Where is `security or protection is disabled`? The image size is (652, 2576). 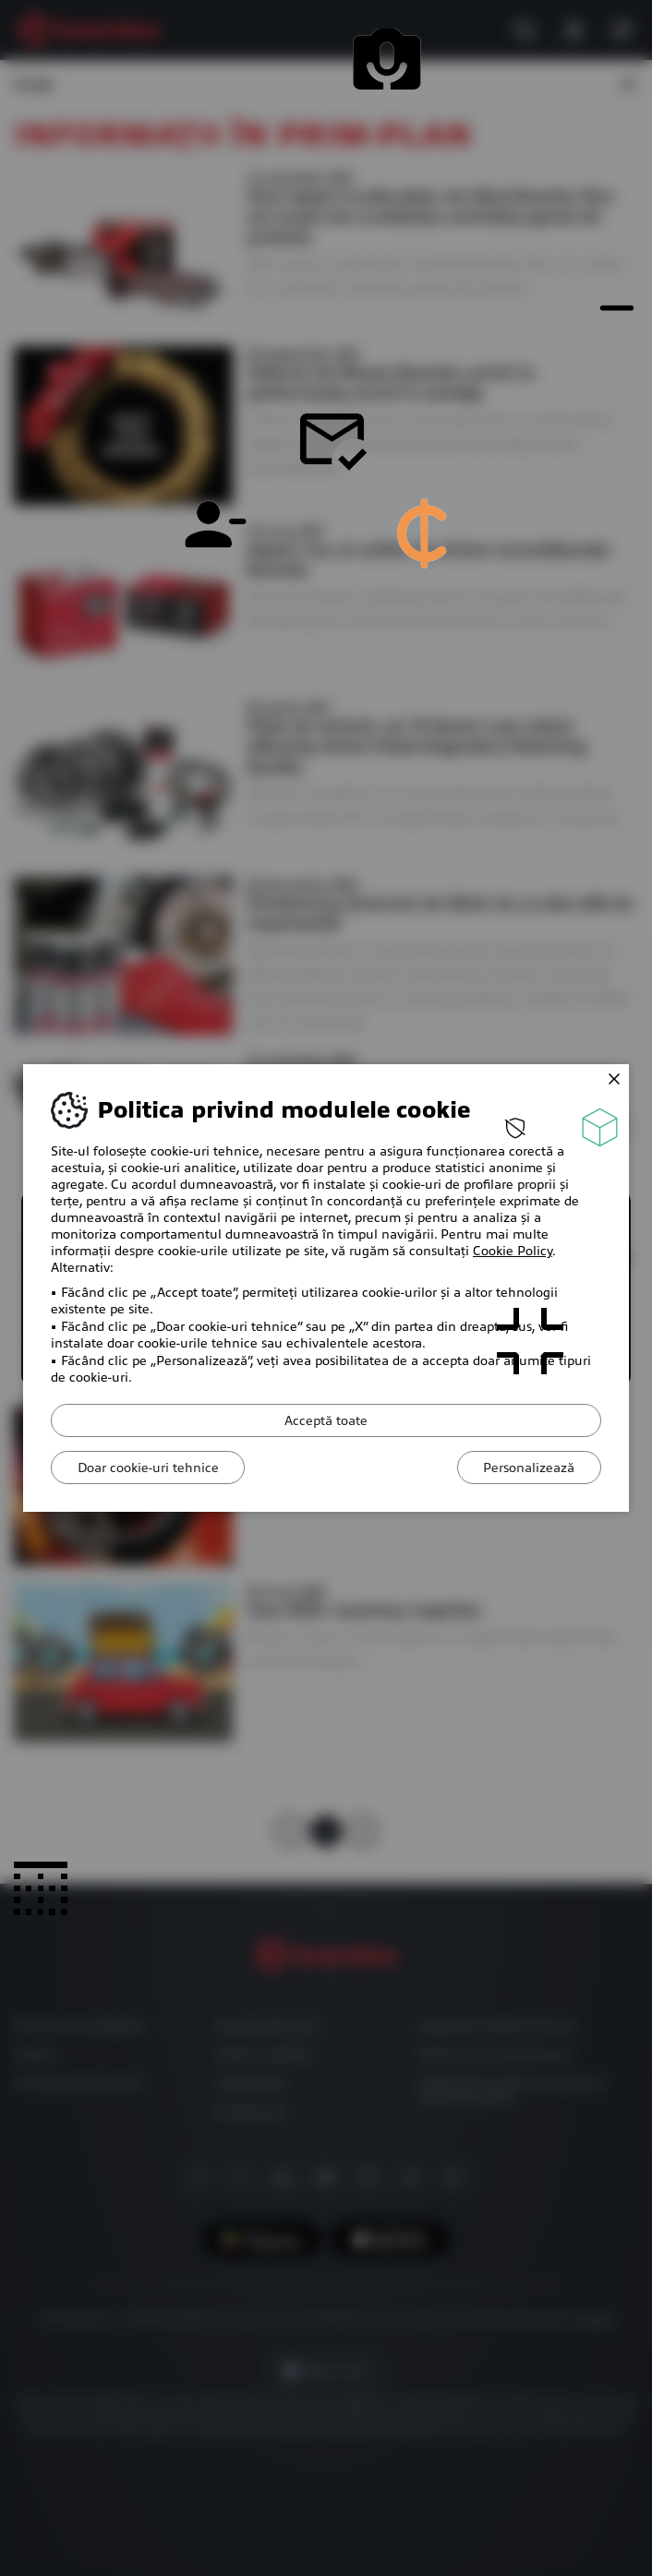 security or protection is disabled is located at coordinates (515, 1128).